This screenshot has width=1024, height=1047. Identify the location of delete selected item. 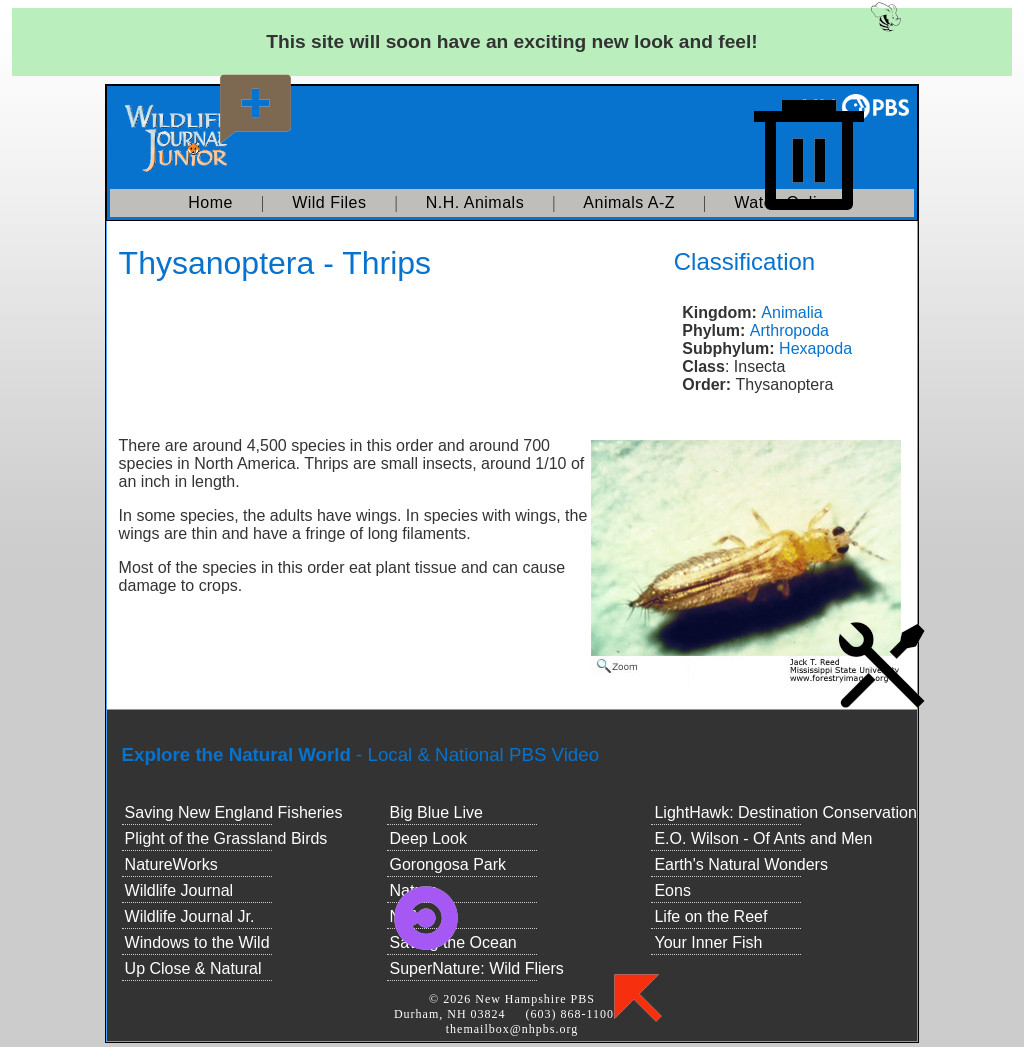
(809, 155).